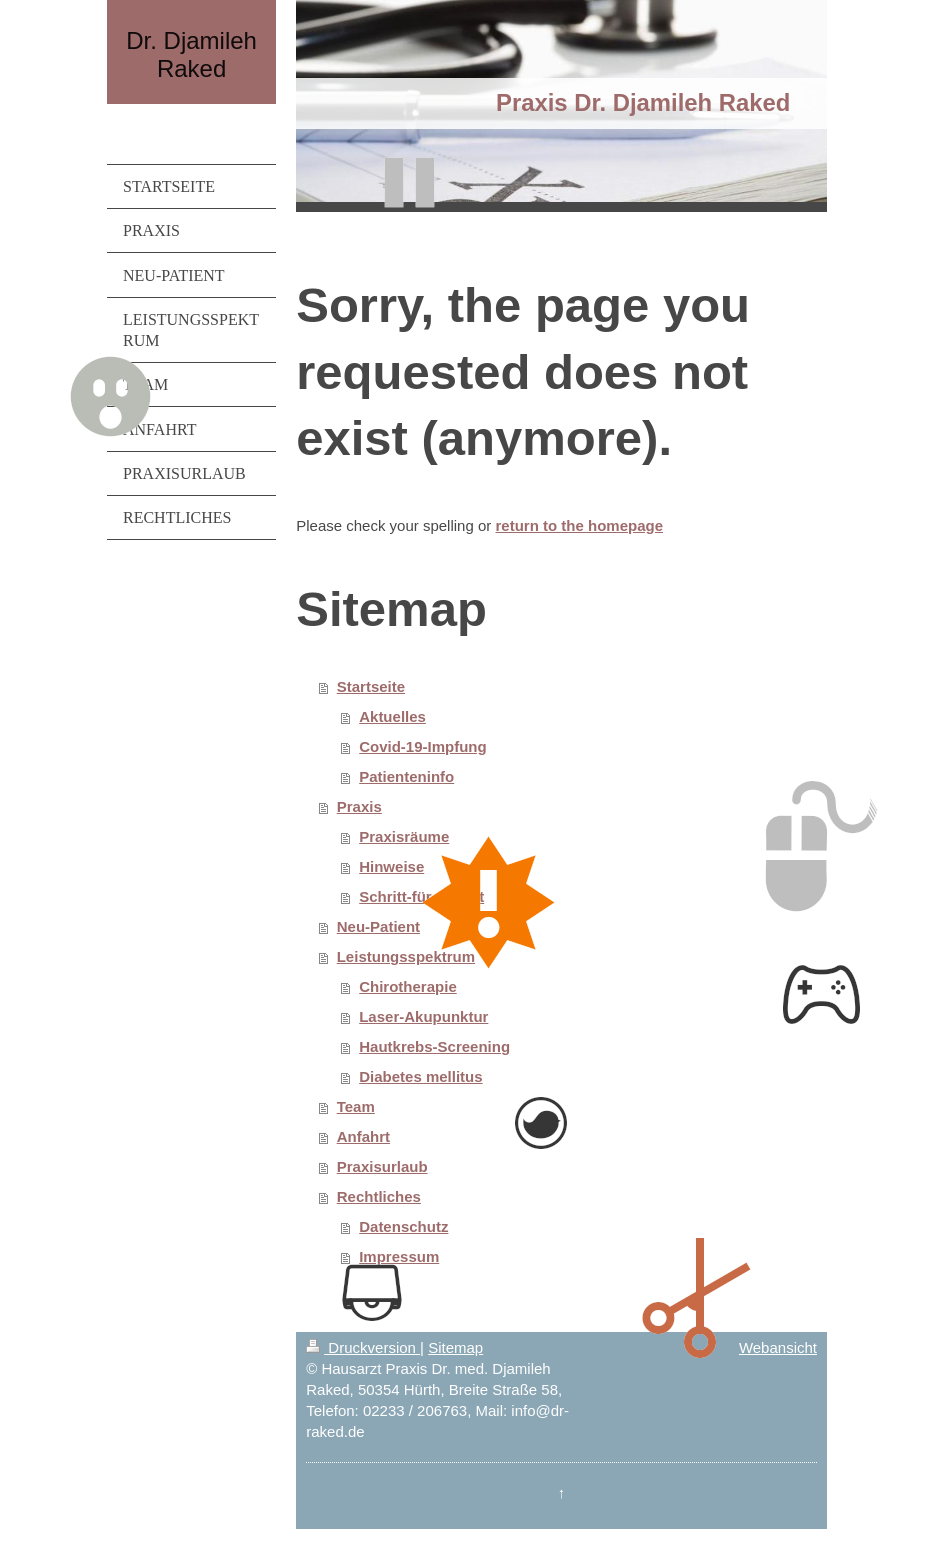 Image resolution: width=934 pixels, height=1564 pixels. I want to click on mouse input device settings, so click(809, 850).